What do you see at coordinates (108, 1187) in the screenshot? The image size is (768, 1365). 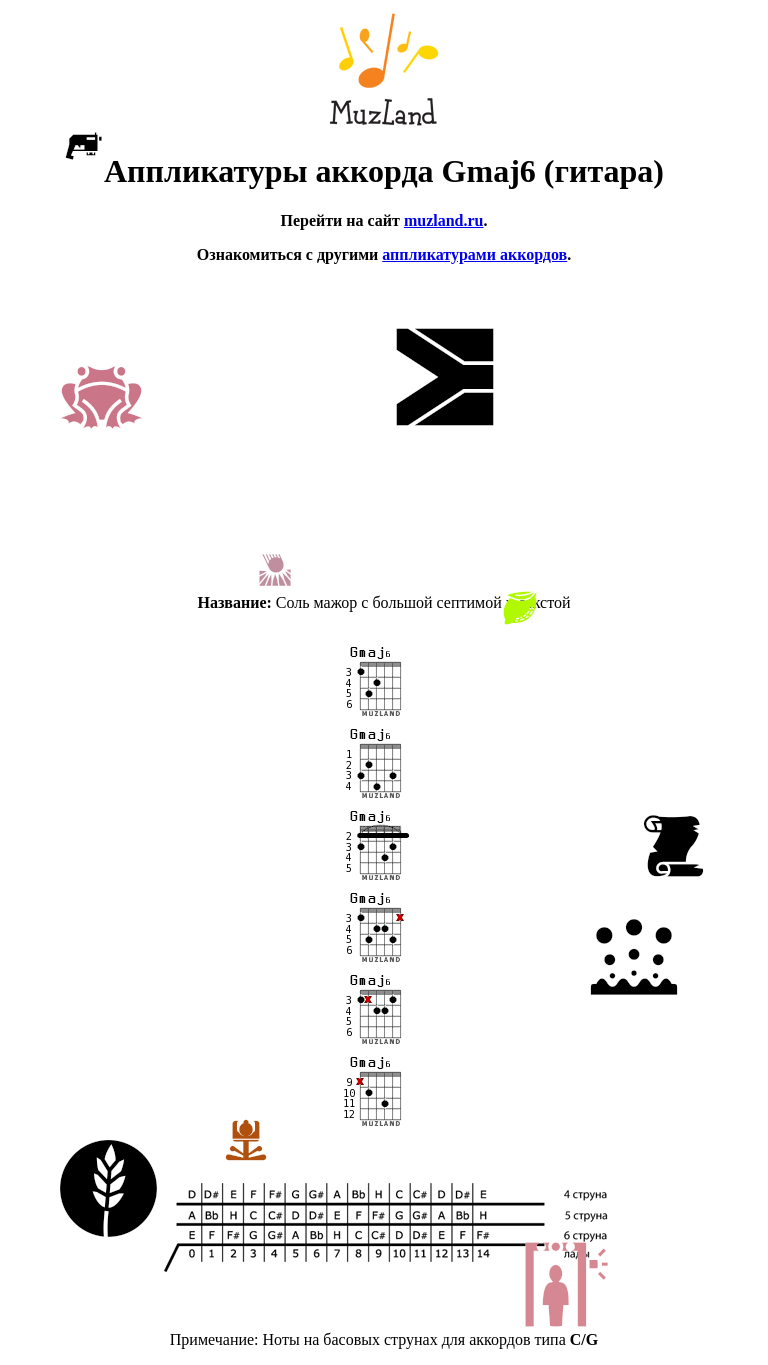 I see `indicates oat or grain ingredient` at bounding box center [108, 1187].